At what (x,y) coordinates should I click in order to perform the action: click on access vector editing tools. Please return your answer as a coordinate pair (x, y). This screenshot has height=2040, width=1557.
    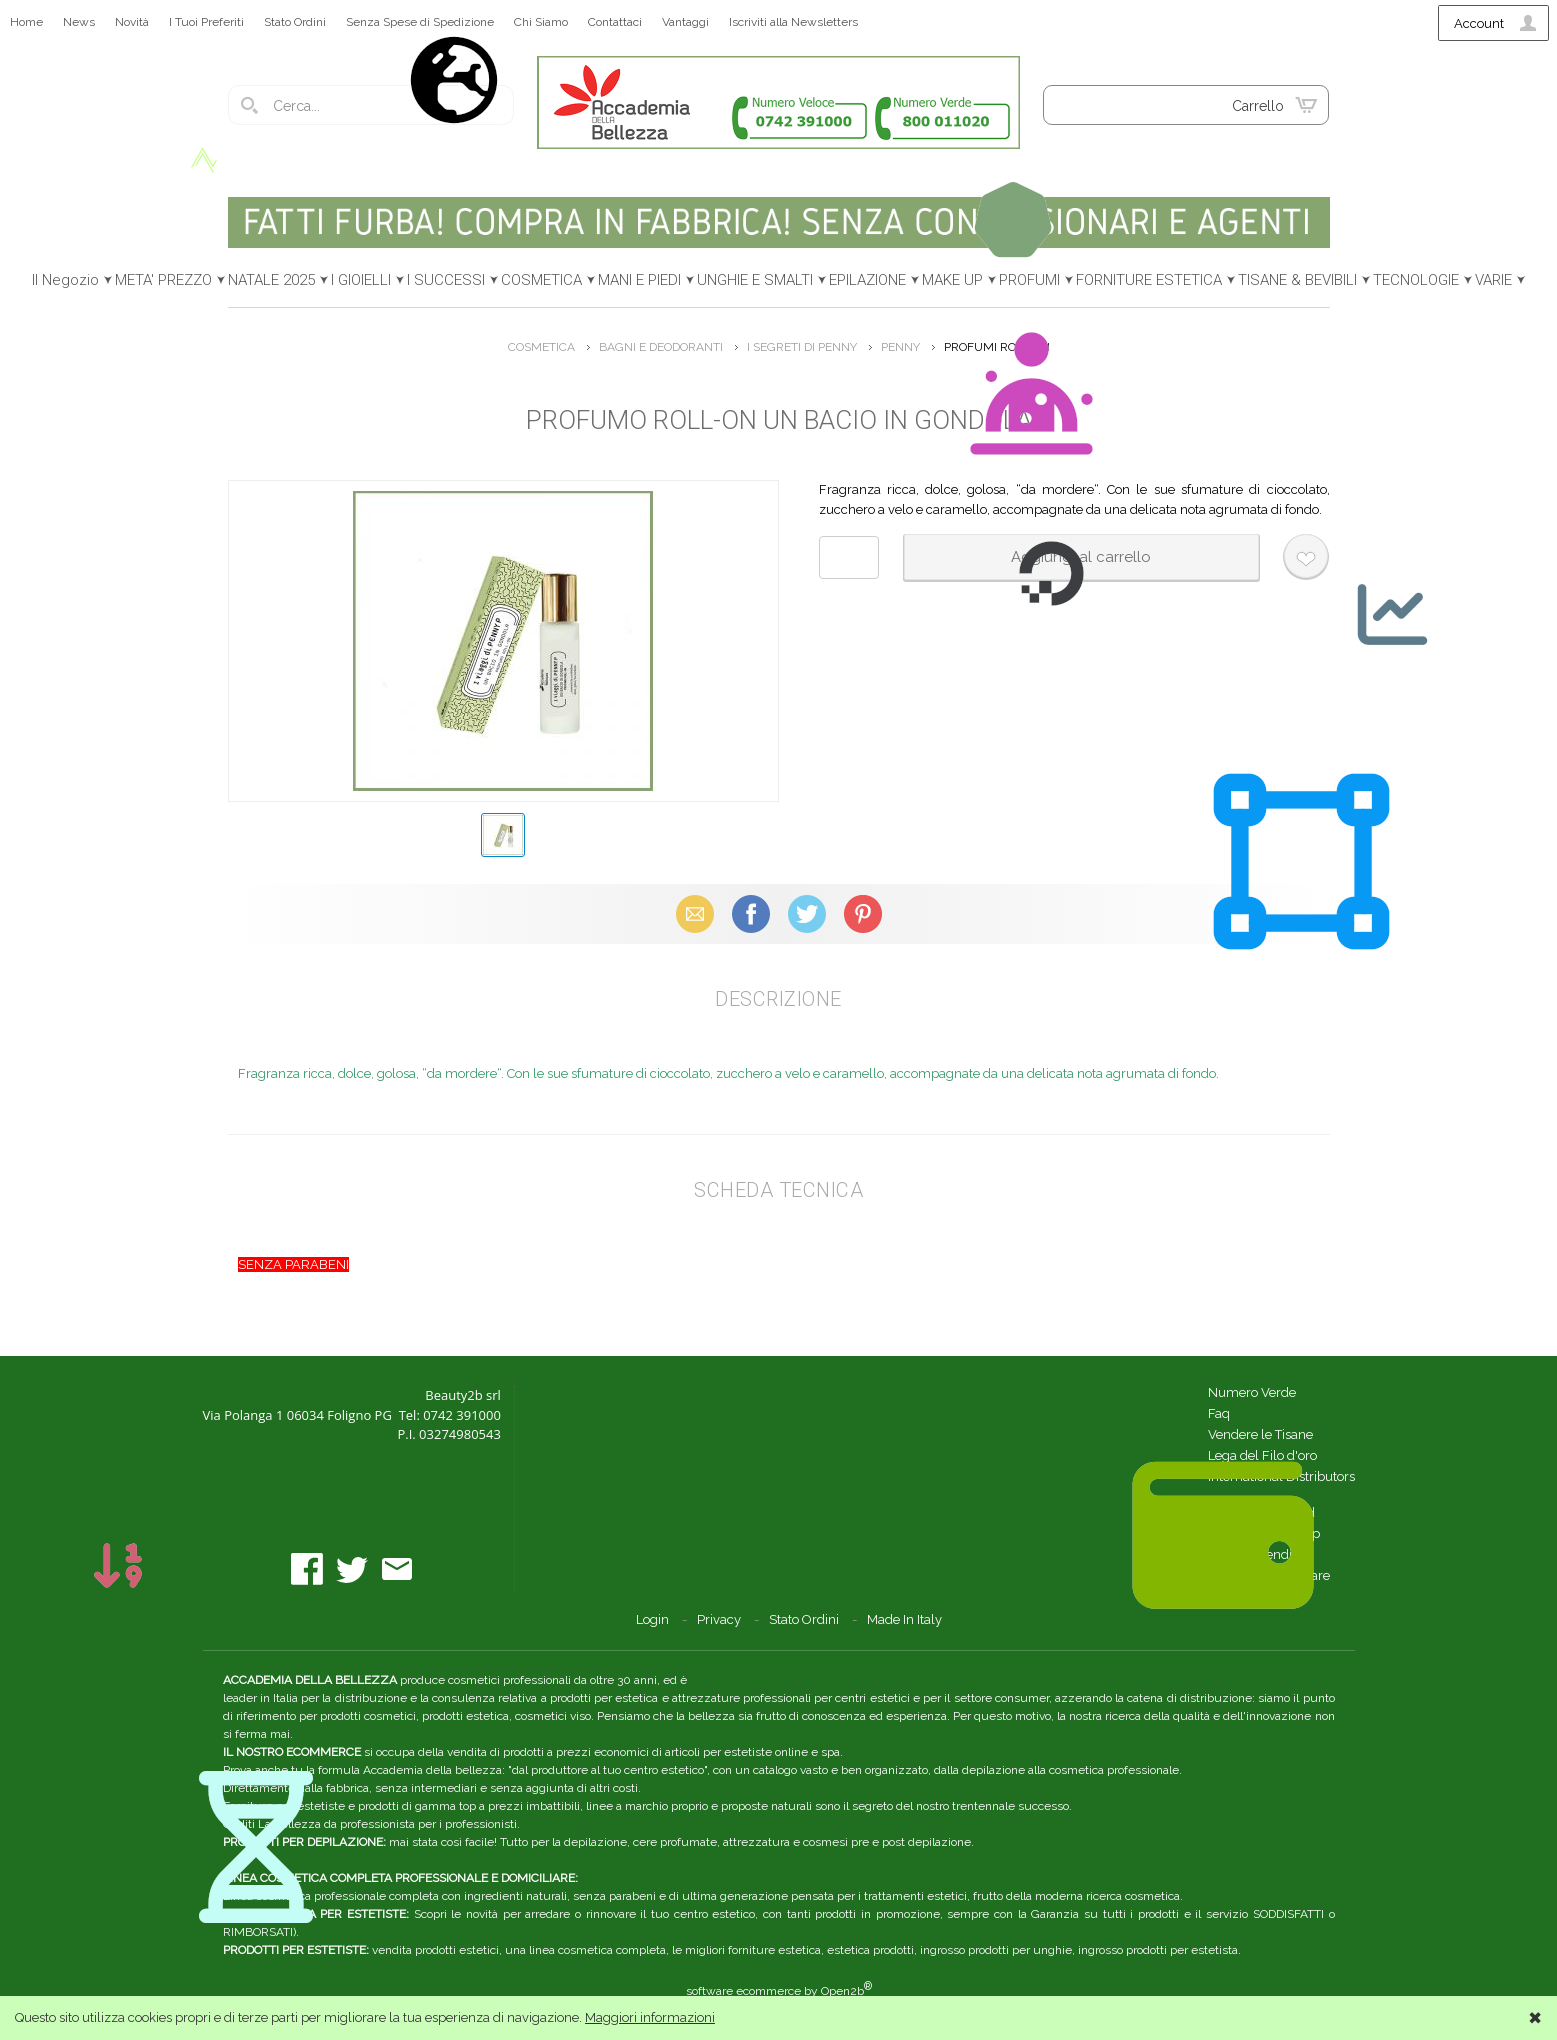
    Looking at the image, I should click on (1301, 861).